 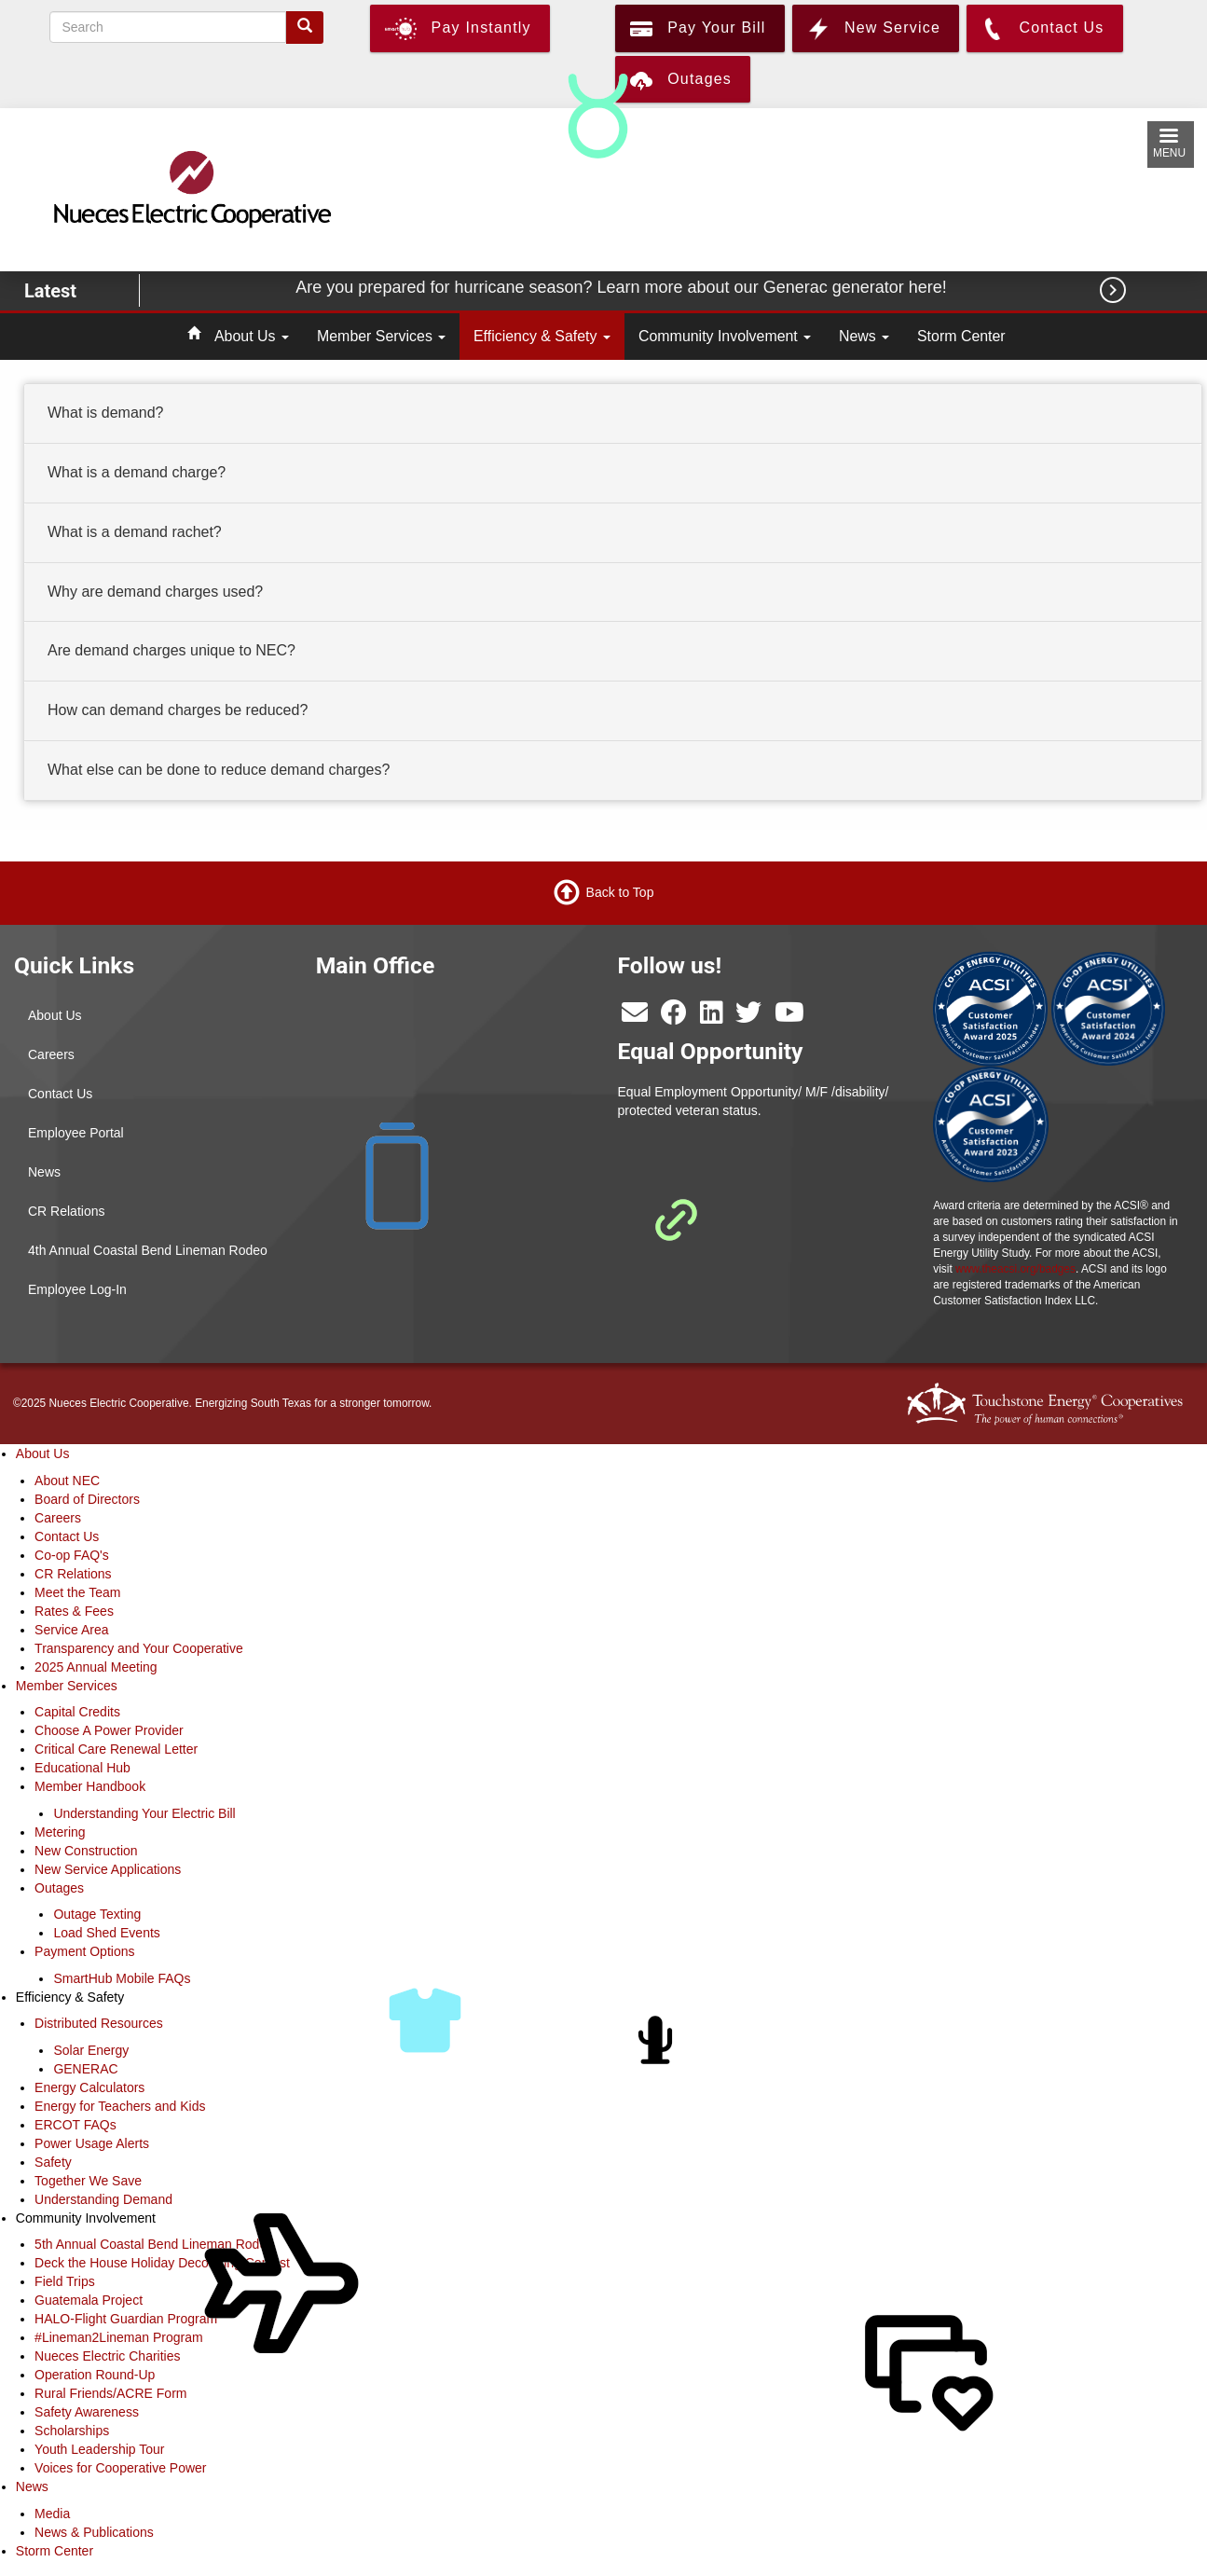 I want to click on indicates taurus zodiac sign, so click(x=597, y=116).